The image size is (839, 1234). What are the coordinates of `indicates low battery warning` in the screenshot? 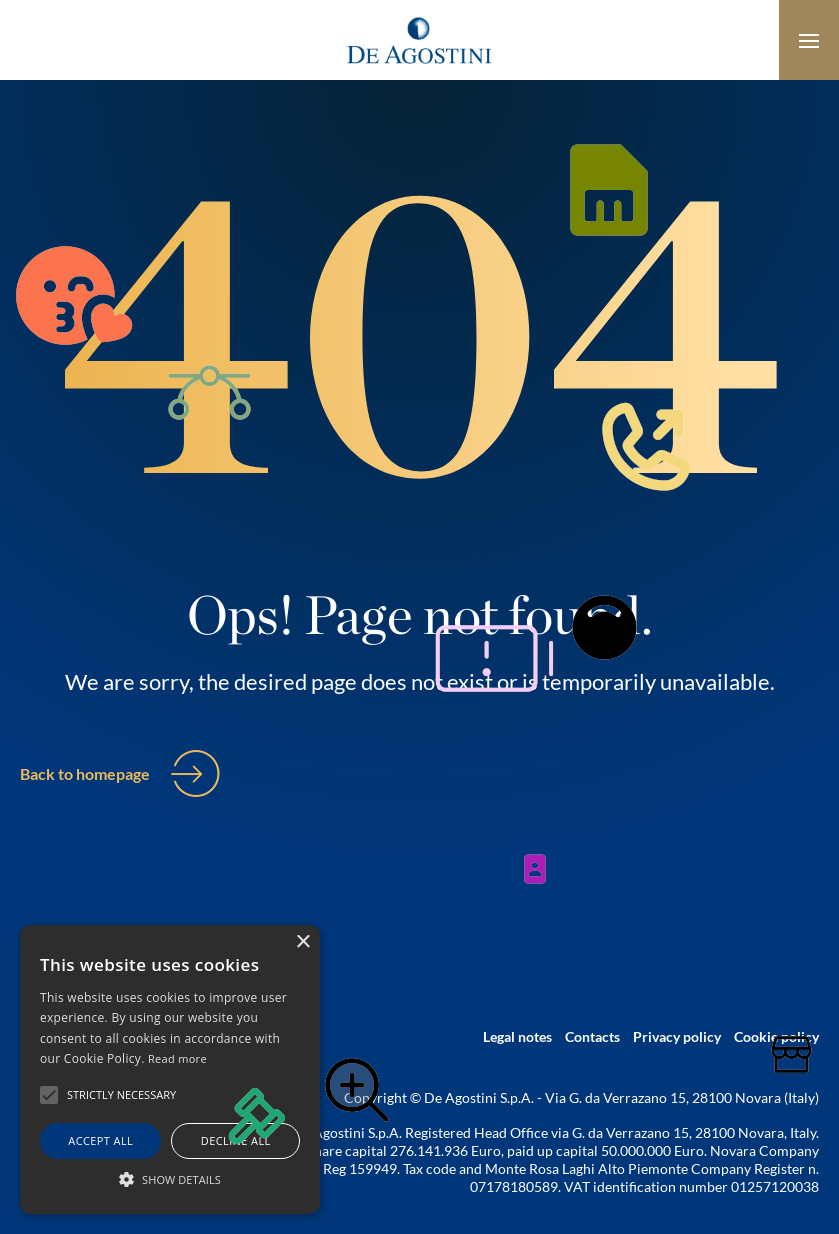 It's located at (492, 658).